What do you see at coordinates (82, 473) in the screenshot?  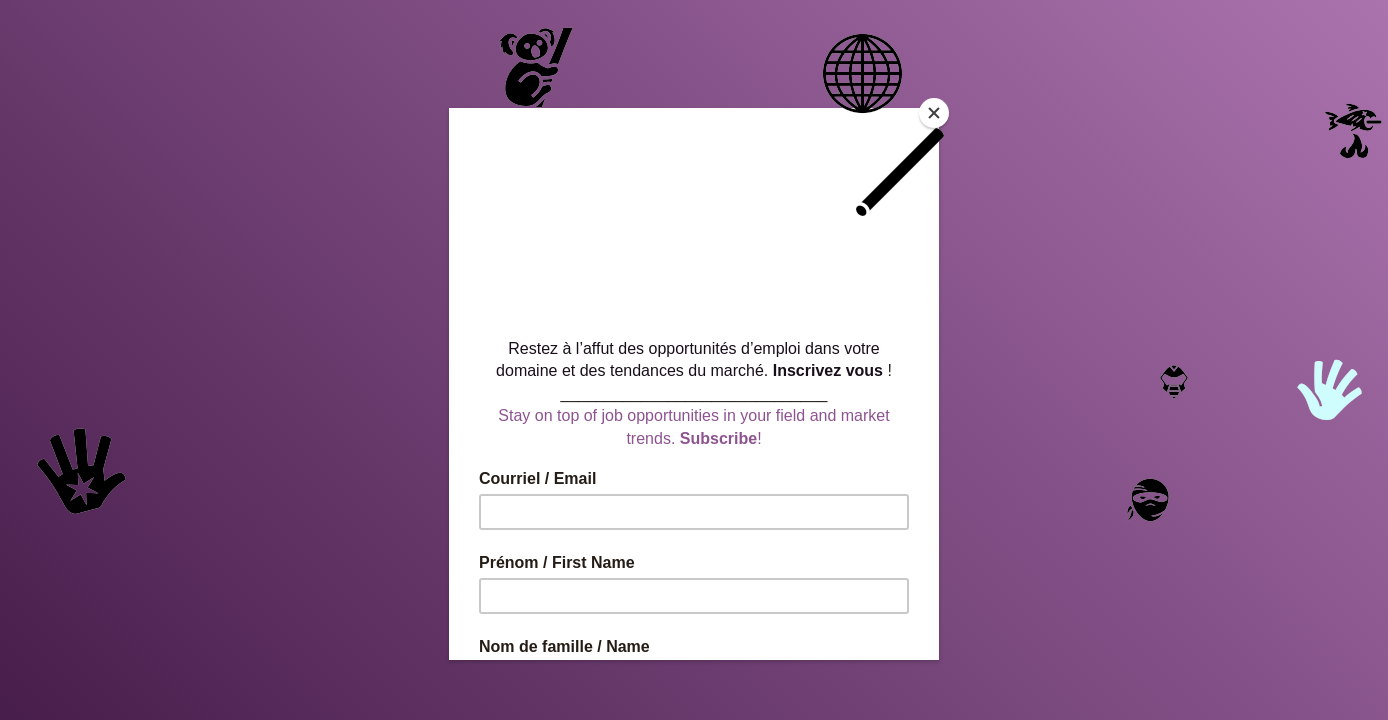 I see `activate magic or special ability` at bounding box center [82, 473].